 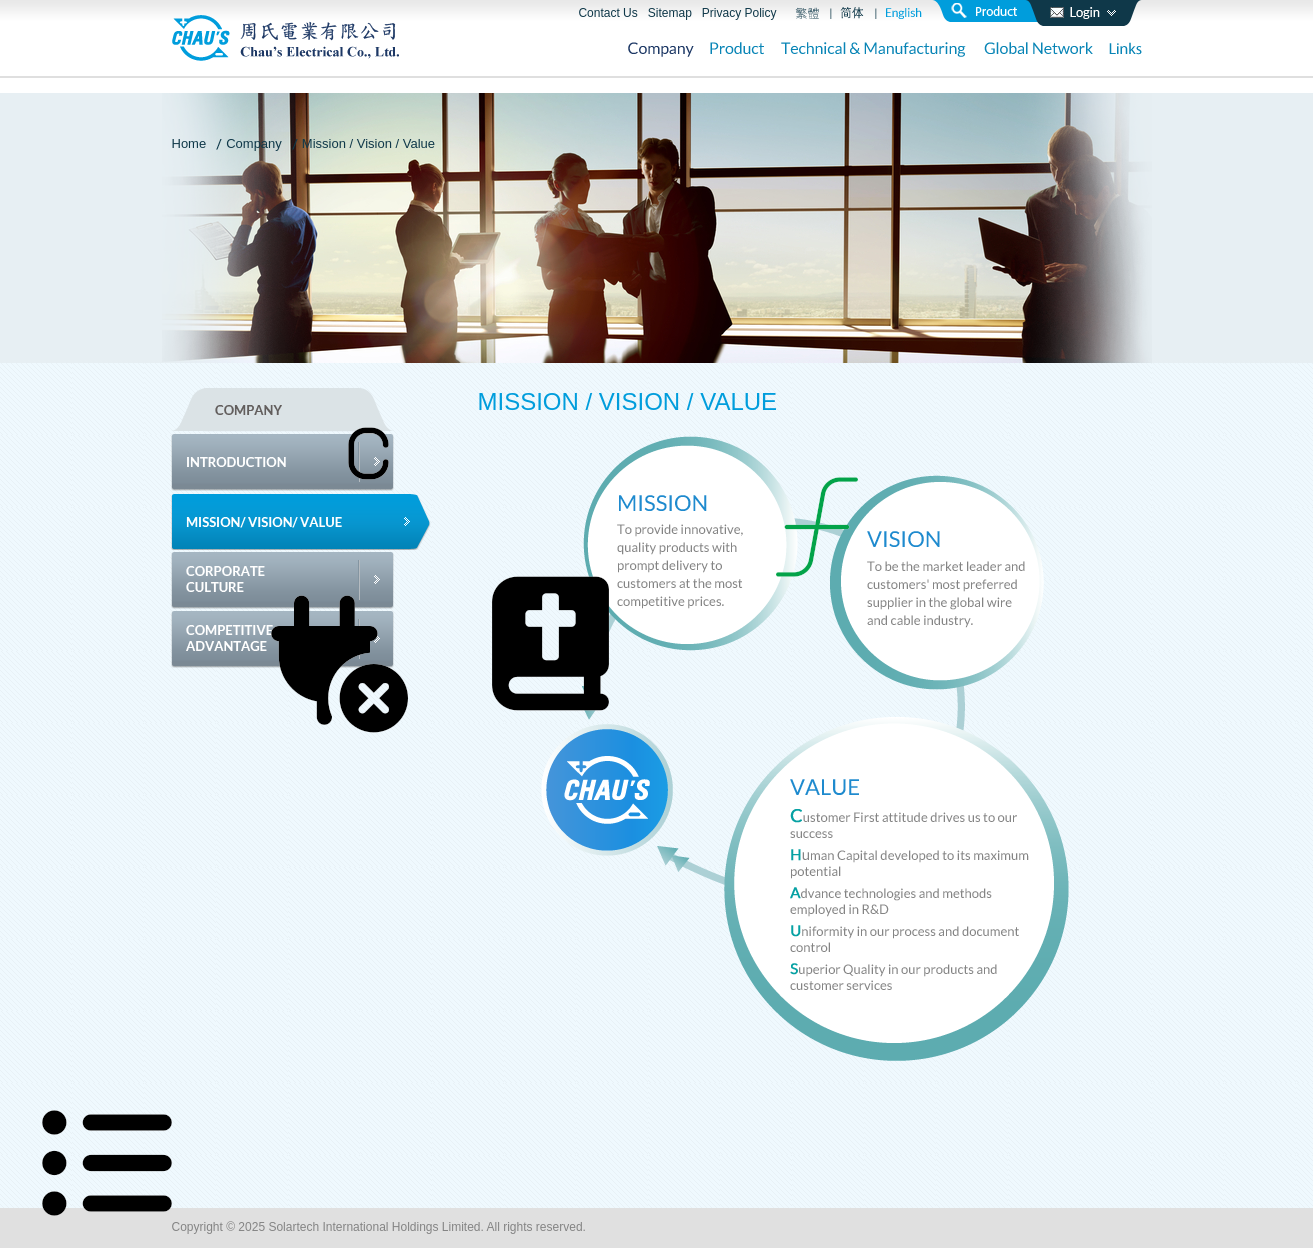 What do you see at coordinates (817, 527) in the screenshot?
I see `access function or formula editor` at bounding box center [817, 527].